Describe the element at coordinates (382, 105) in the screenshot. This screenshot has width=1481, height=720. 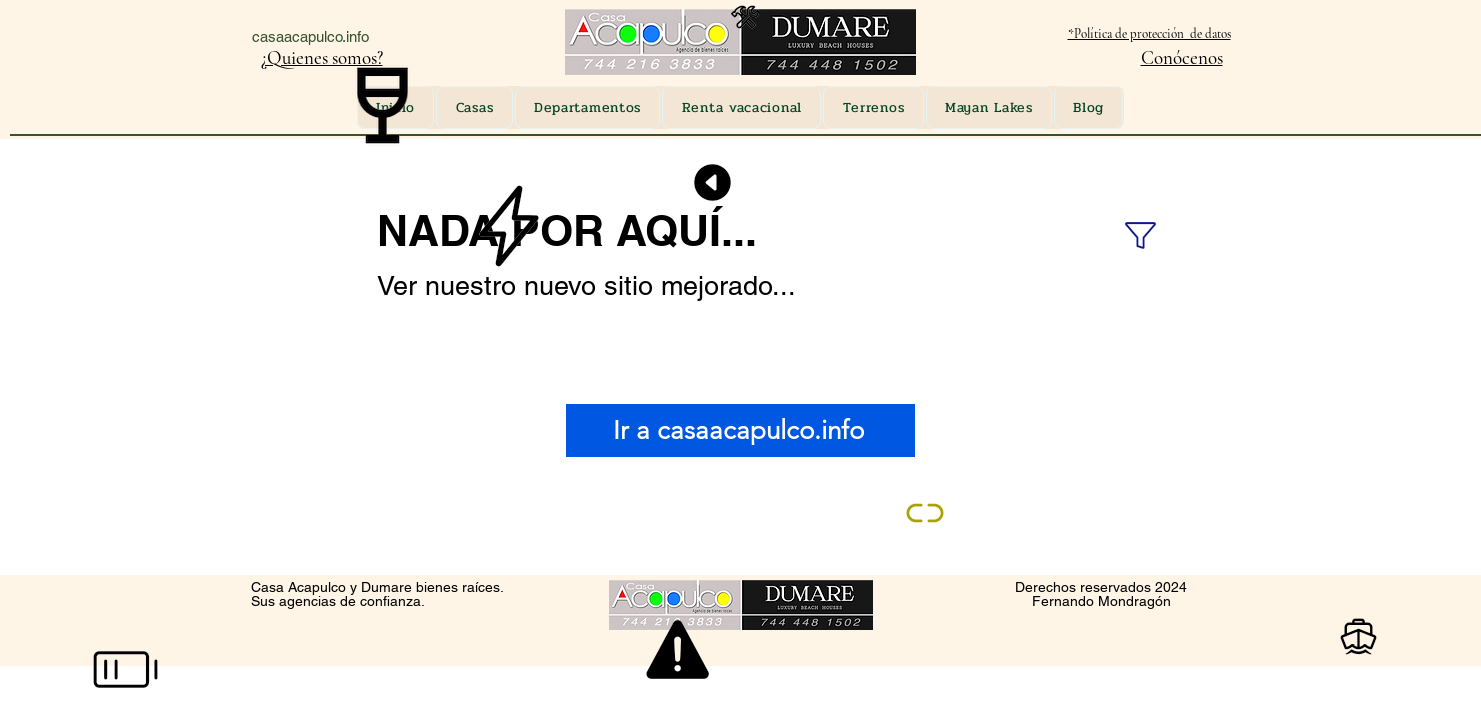
I see `find nearby wine bars or restaurants` at that location.